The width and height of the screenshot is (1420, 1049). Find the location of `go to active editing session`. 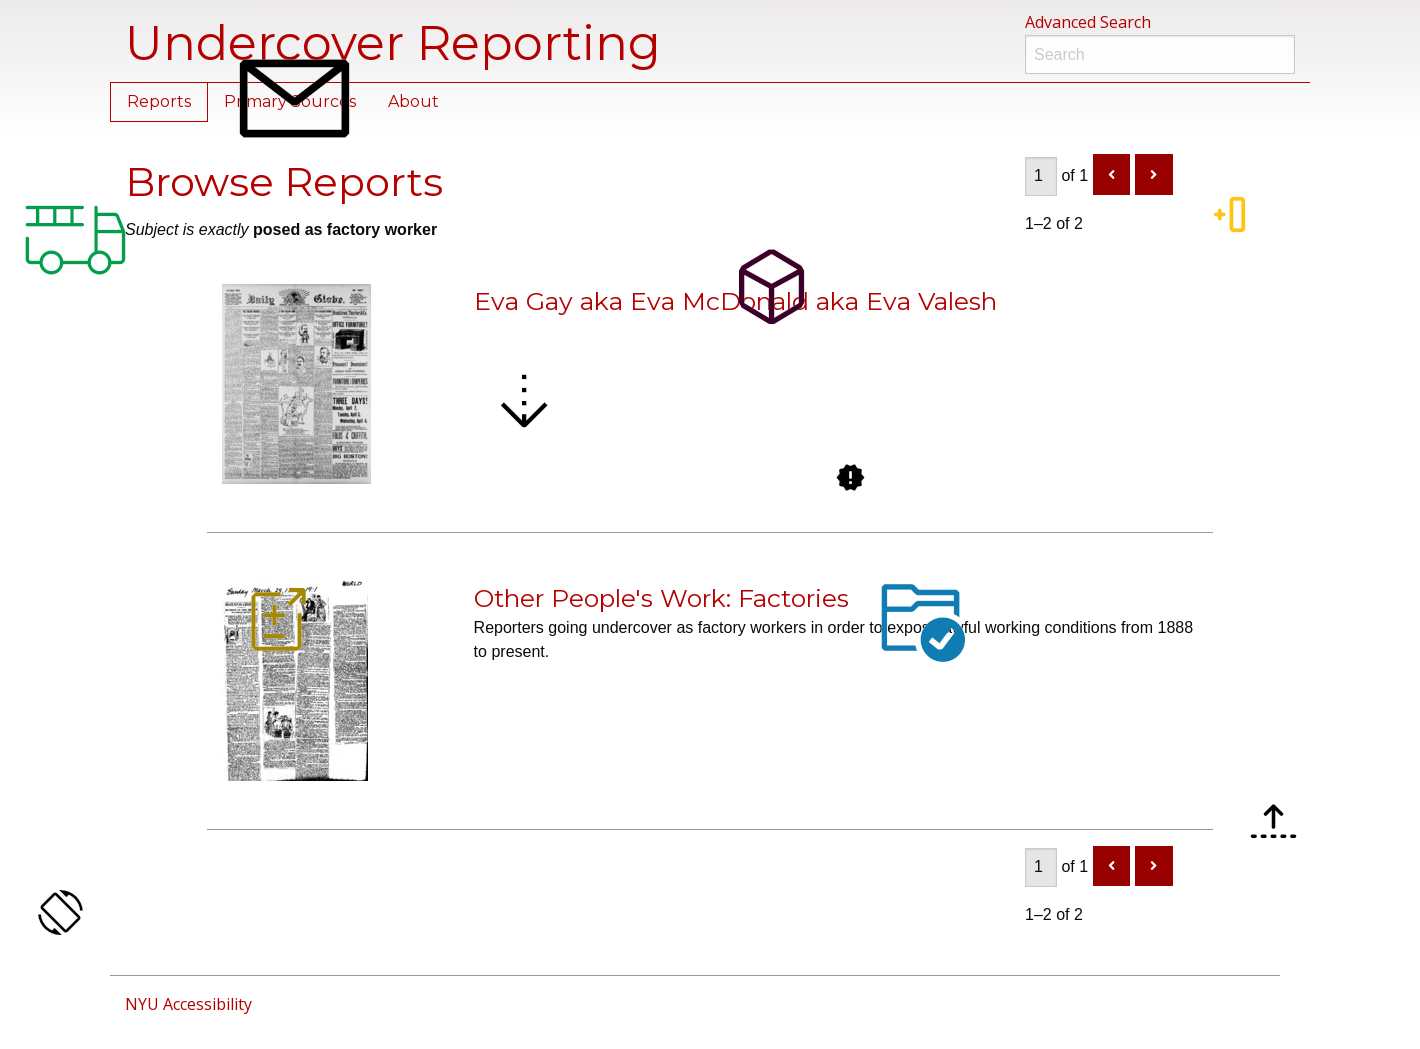

go to active editing session is located at coordinates (276, 621).